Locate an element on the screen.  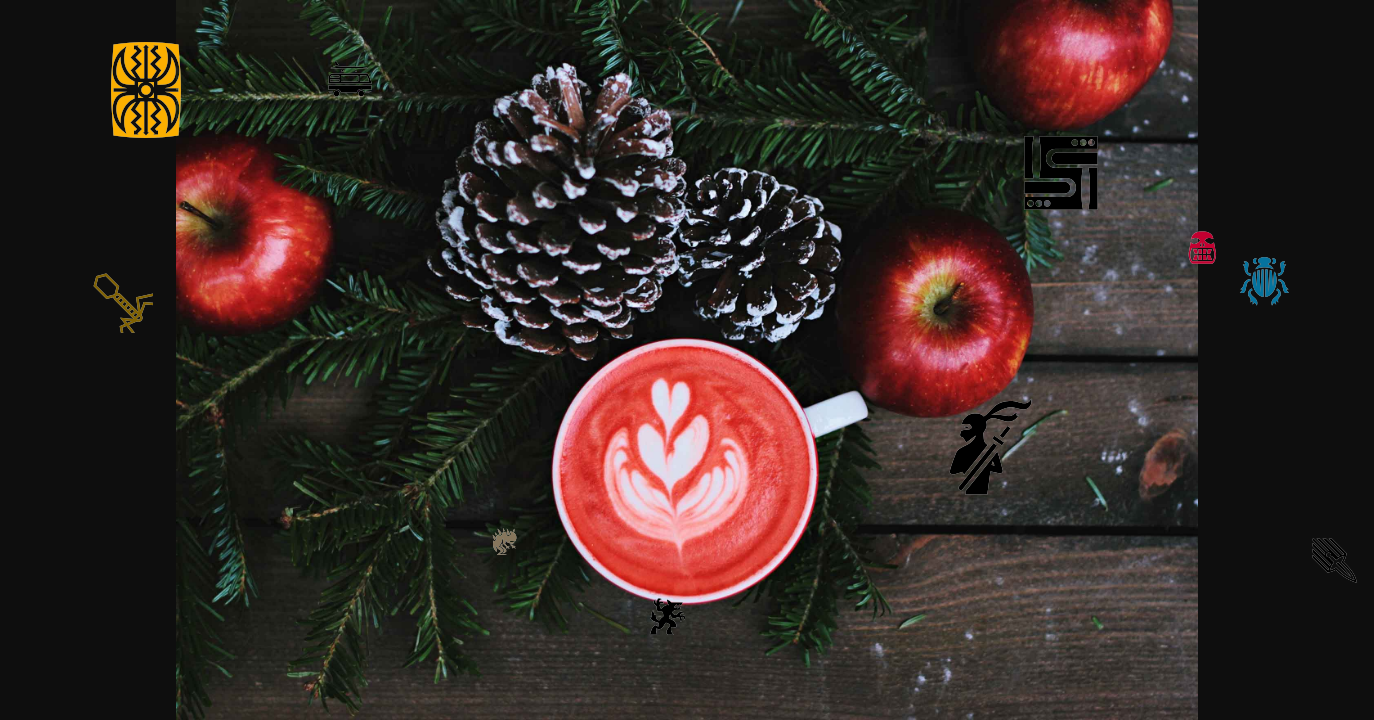
access defense or shield abilities in a game is located at coordinates (146, 90).